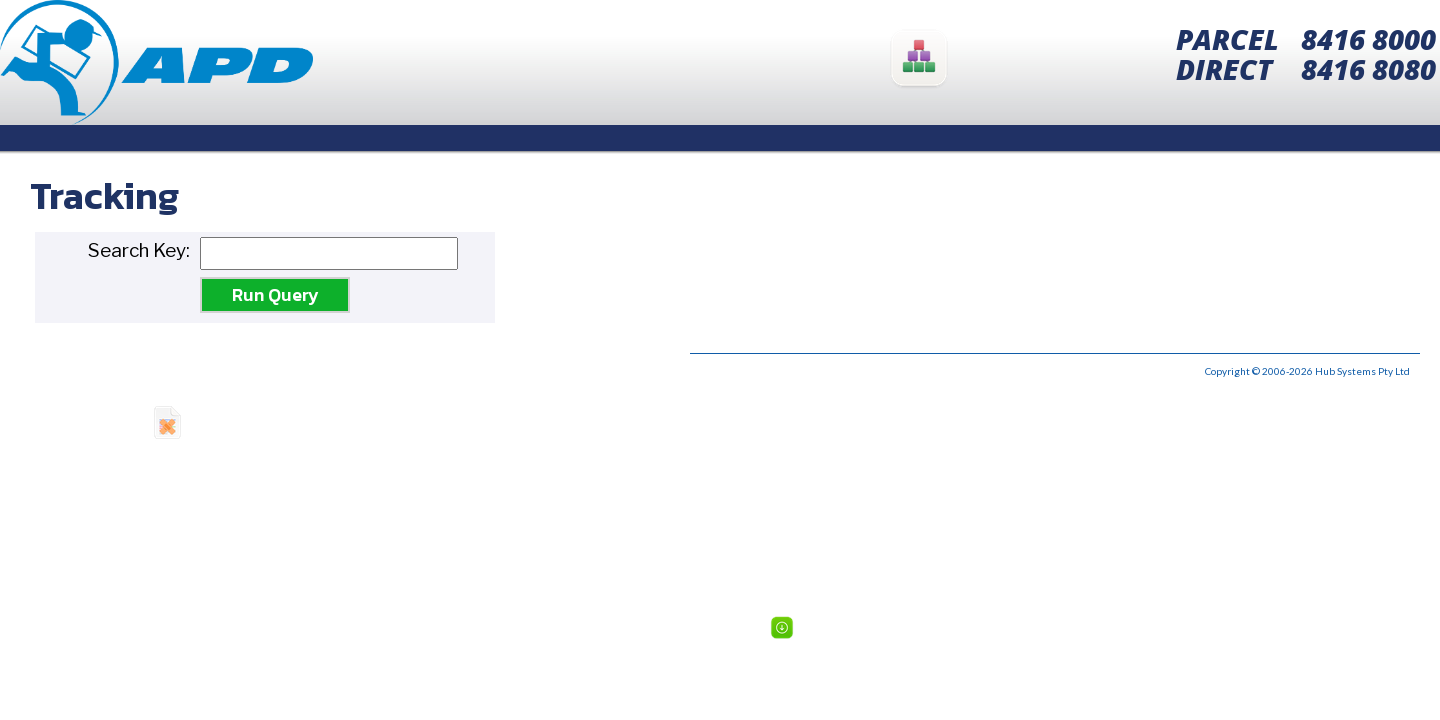  Describe the element at coordinates (919, 58) in the screenshot. I see `open device hierarchy settings` at that location.